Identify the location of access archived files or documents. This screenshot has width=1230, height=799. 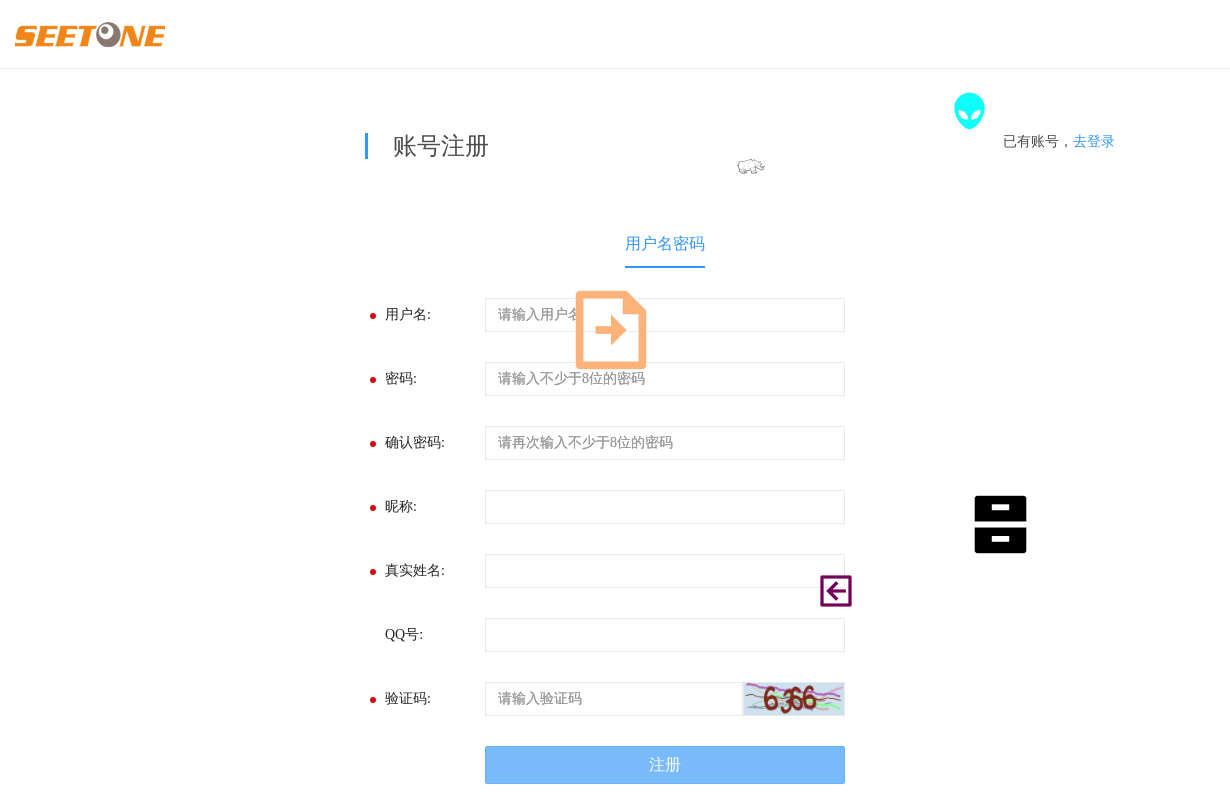
(1000, 524).